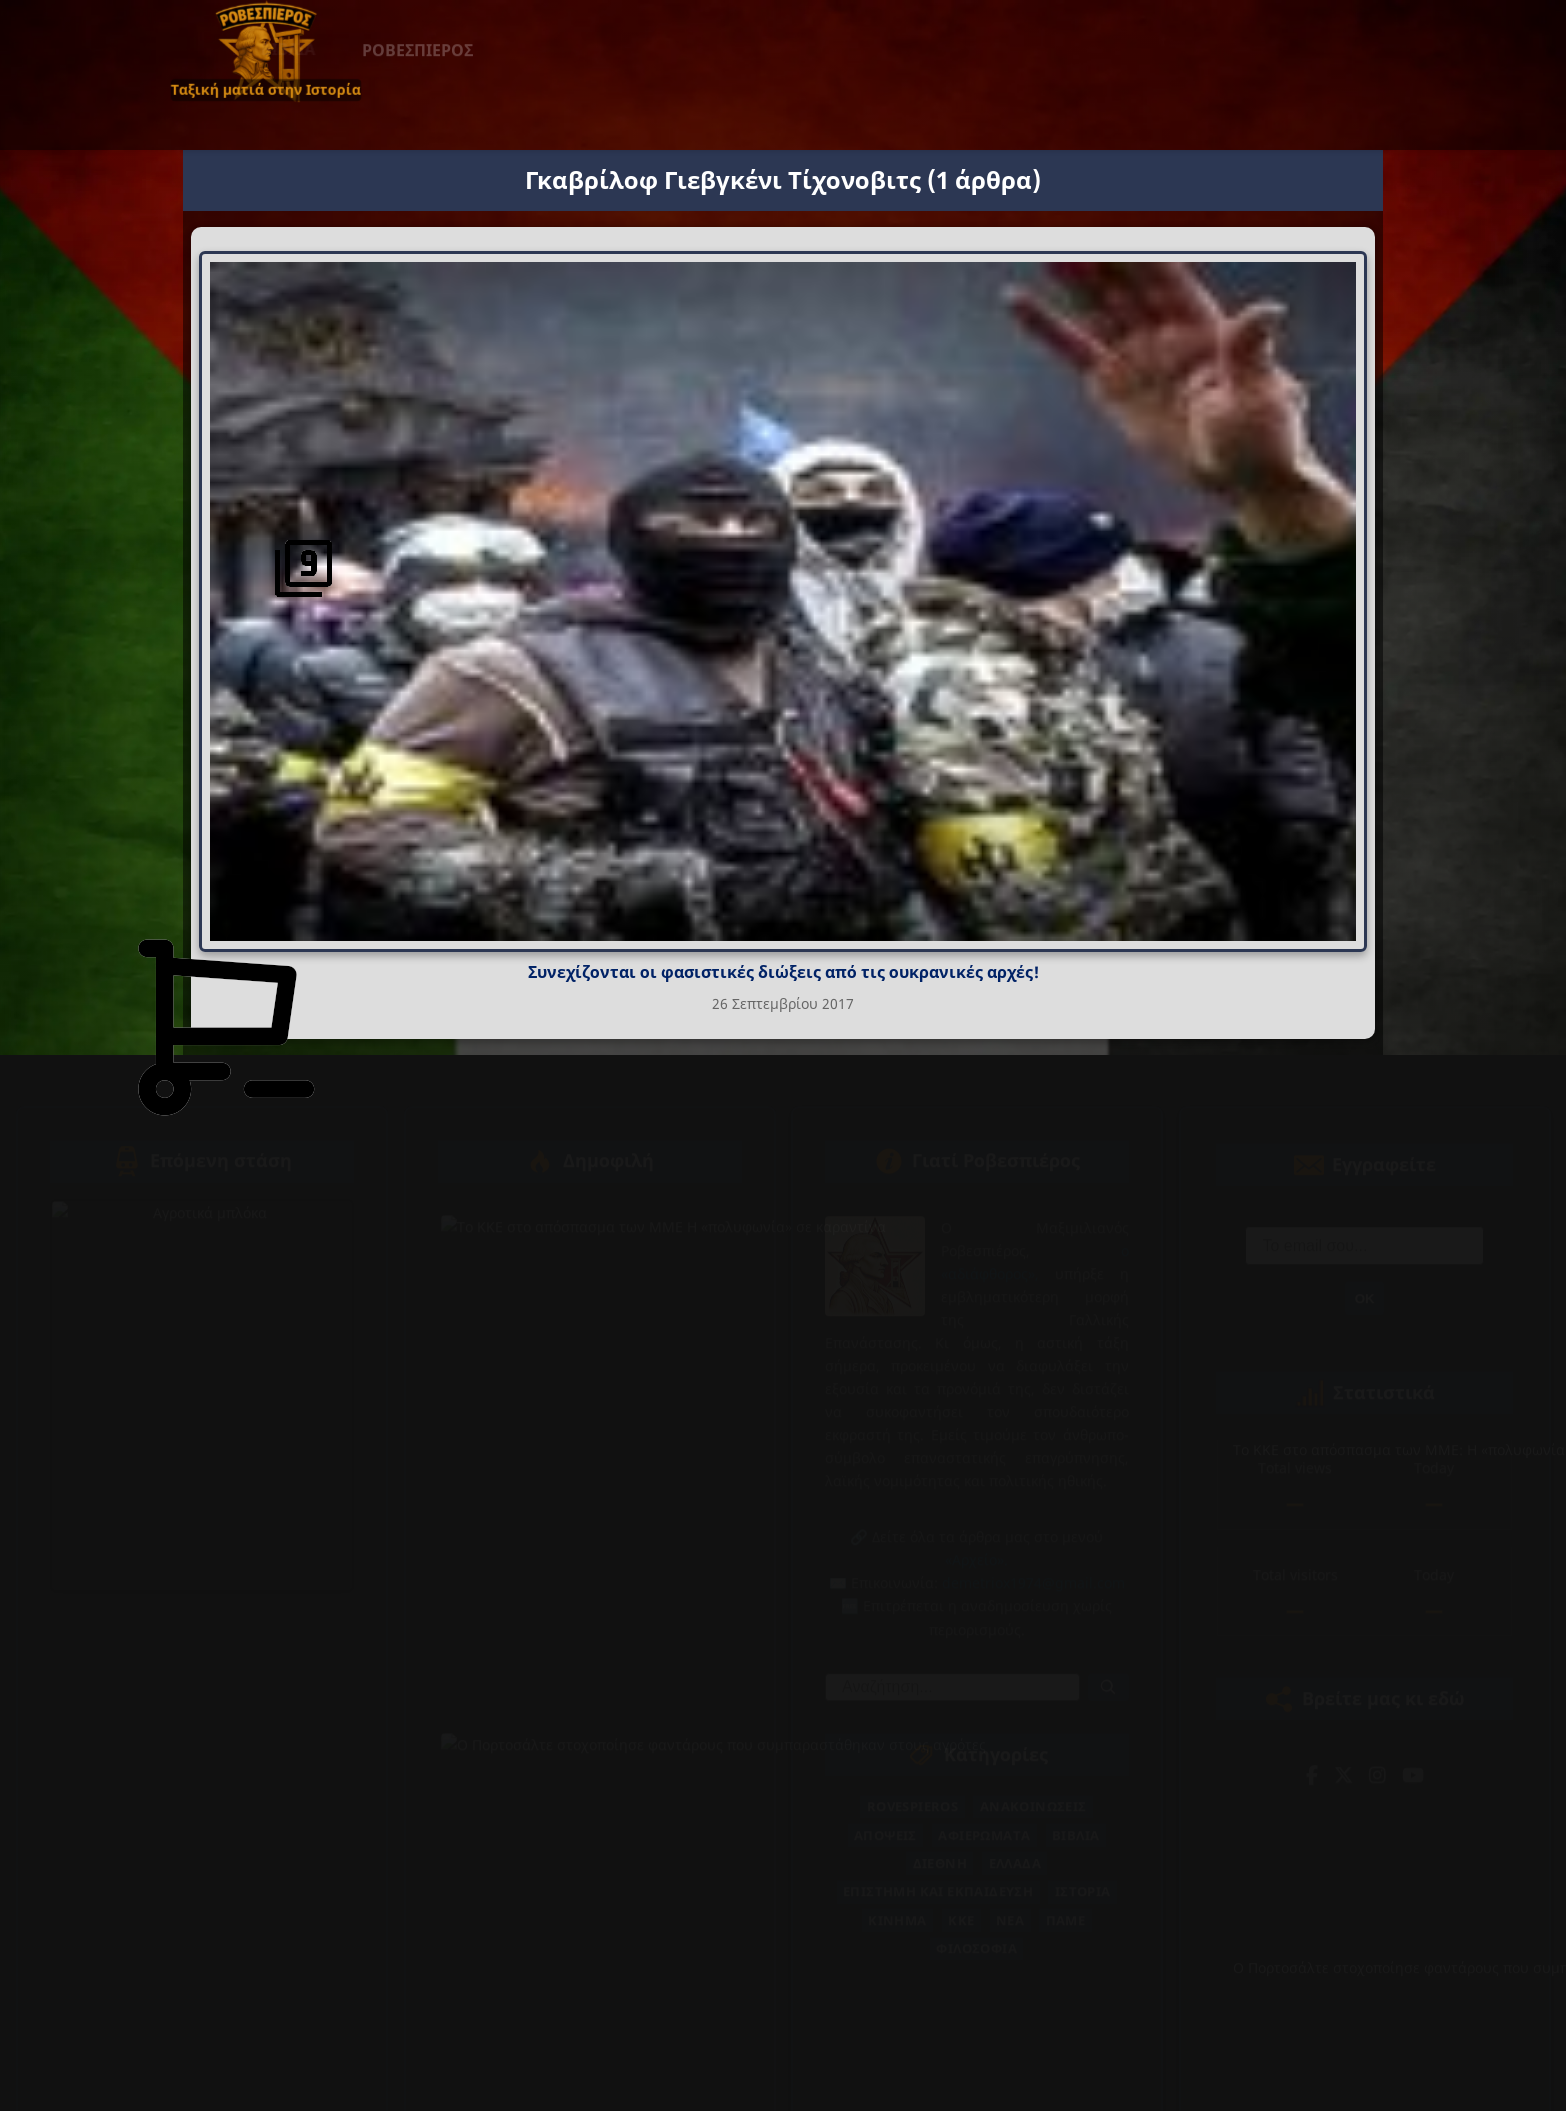 The image size is (1566, 2111). What do you see at coordinates (303, 568) in the screenshot?
I see `indicates 9 items in a stack or collection` at bounding box center [303, 568].